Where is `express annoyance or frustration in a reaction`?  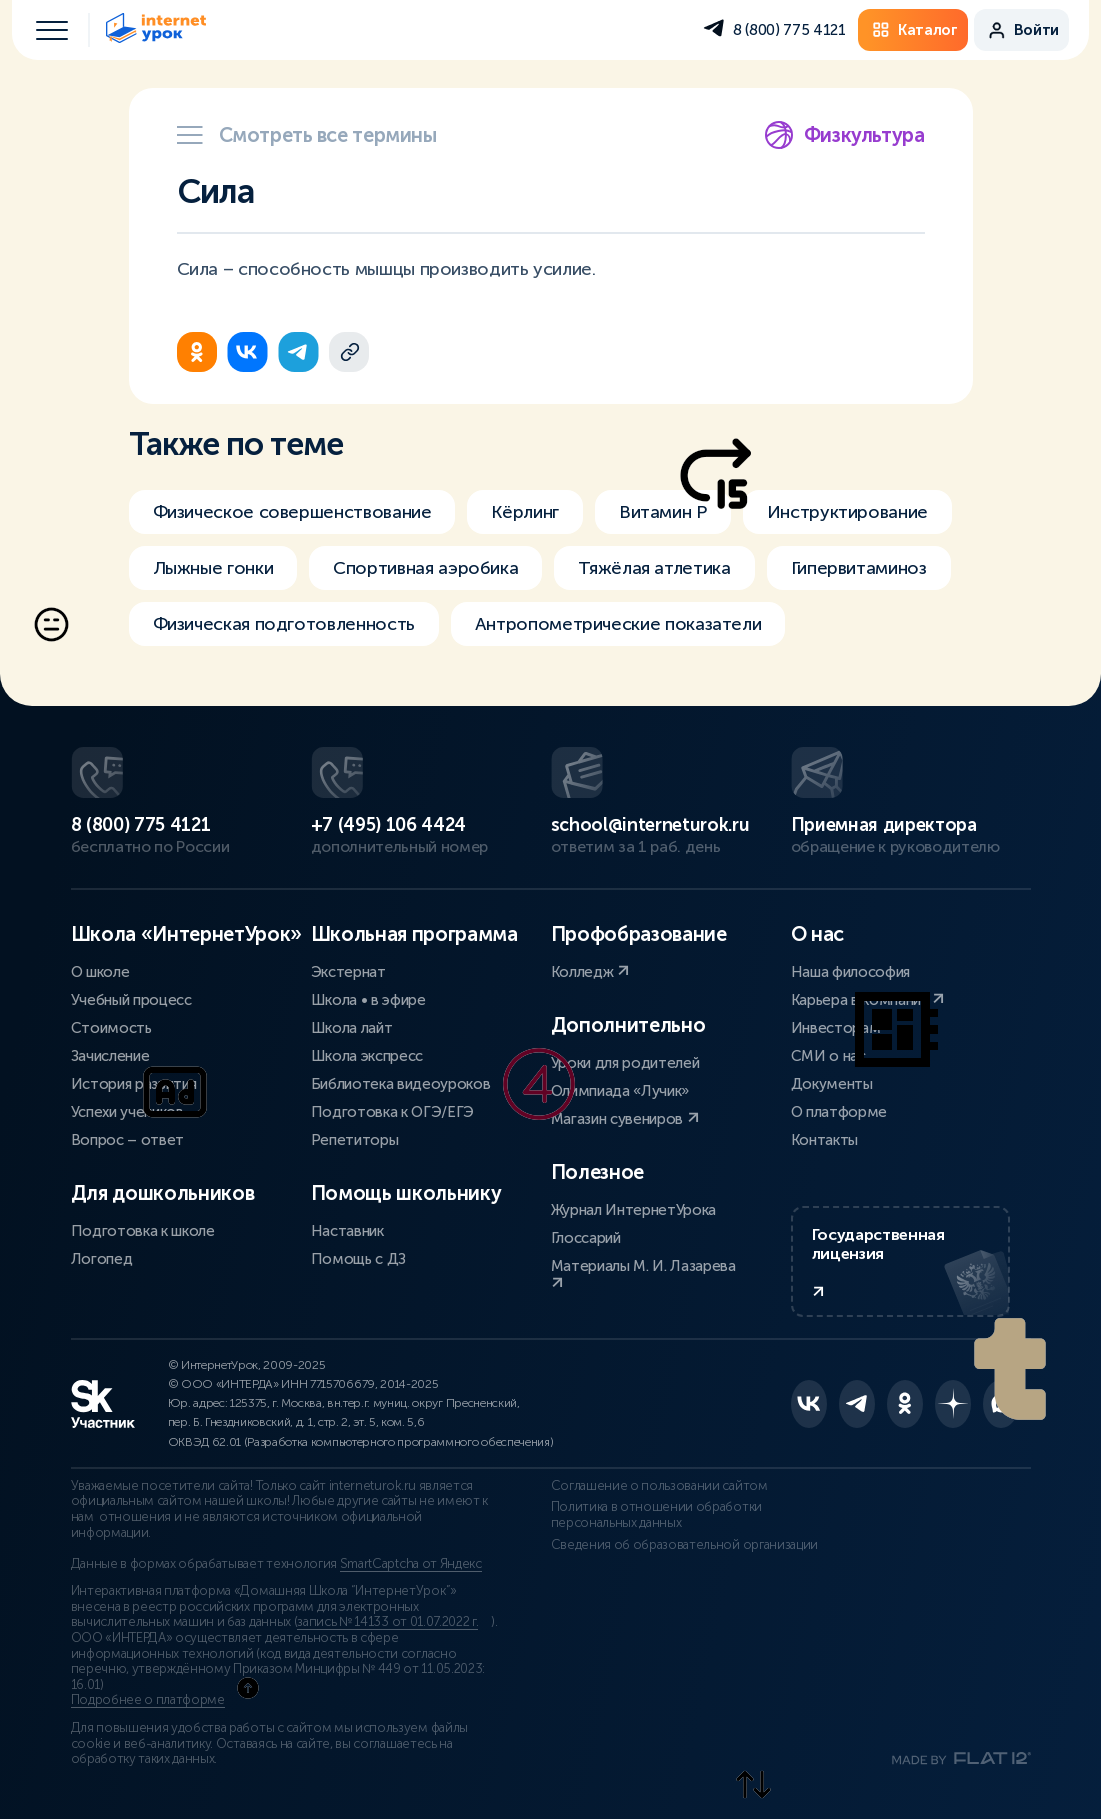 express annoyance or frustration in a reaction is located at coordinates (51, 624).